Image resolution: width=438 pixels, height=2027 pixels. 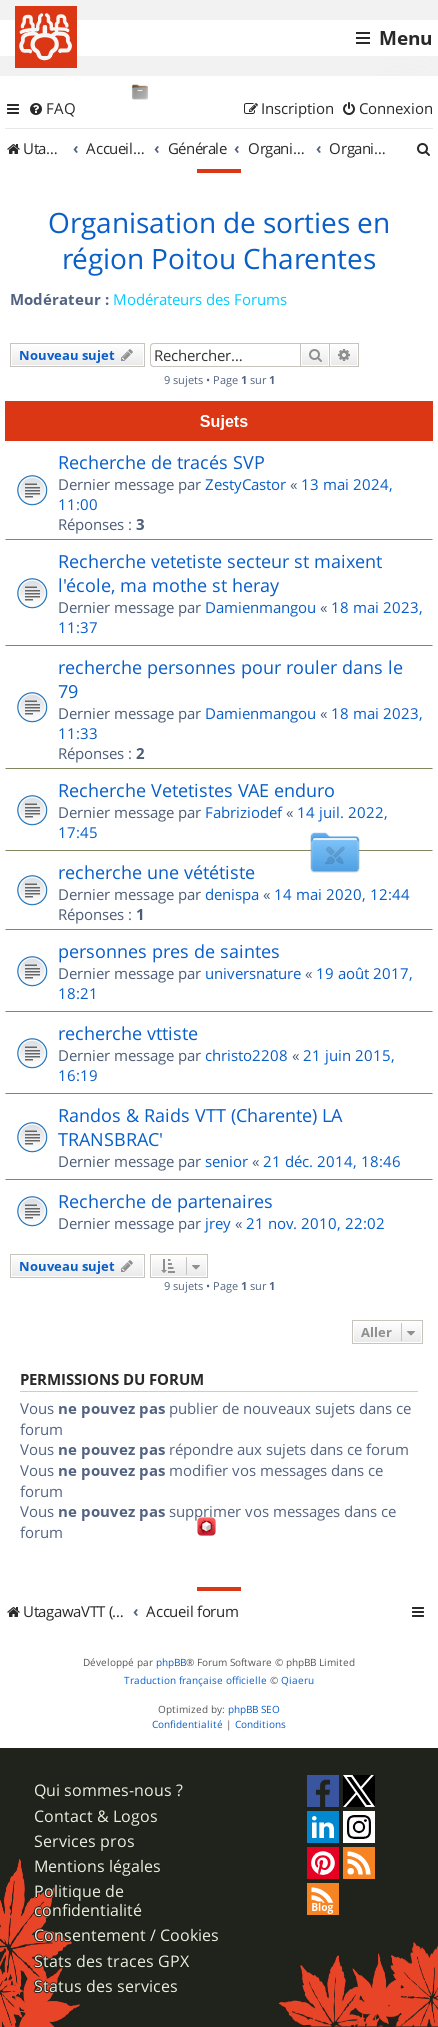 I want to click on open the file manager app, so click(x=140, y=92).